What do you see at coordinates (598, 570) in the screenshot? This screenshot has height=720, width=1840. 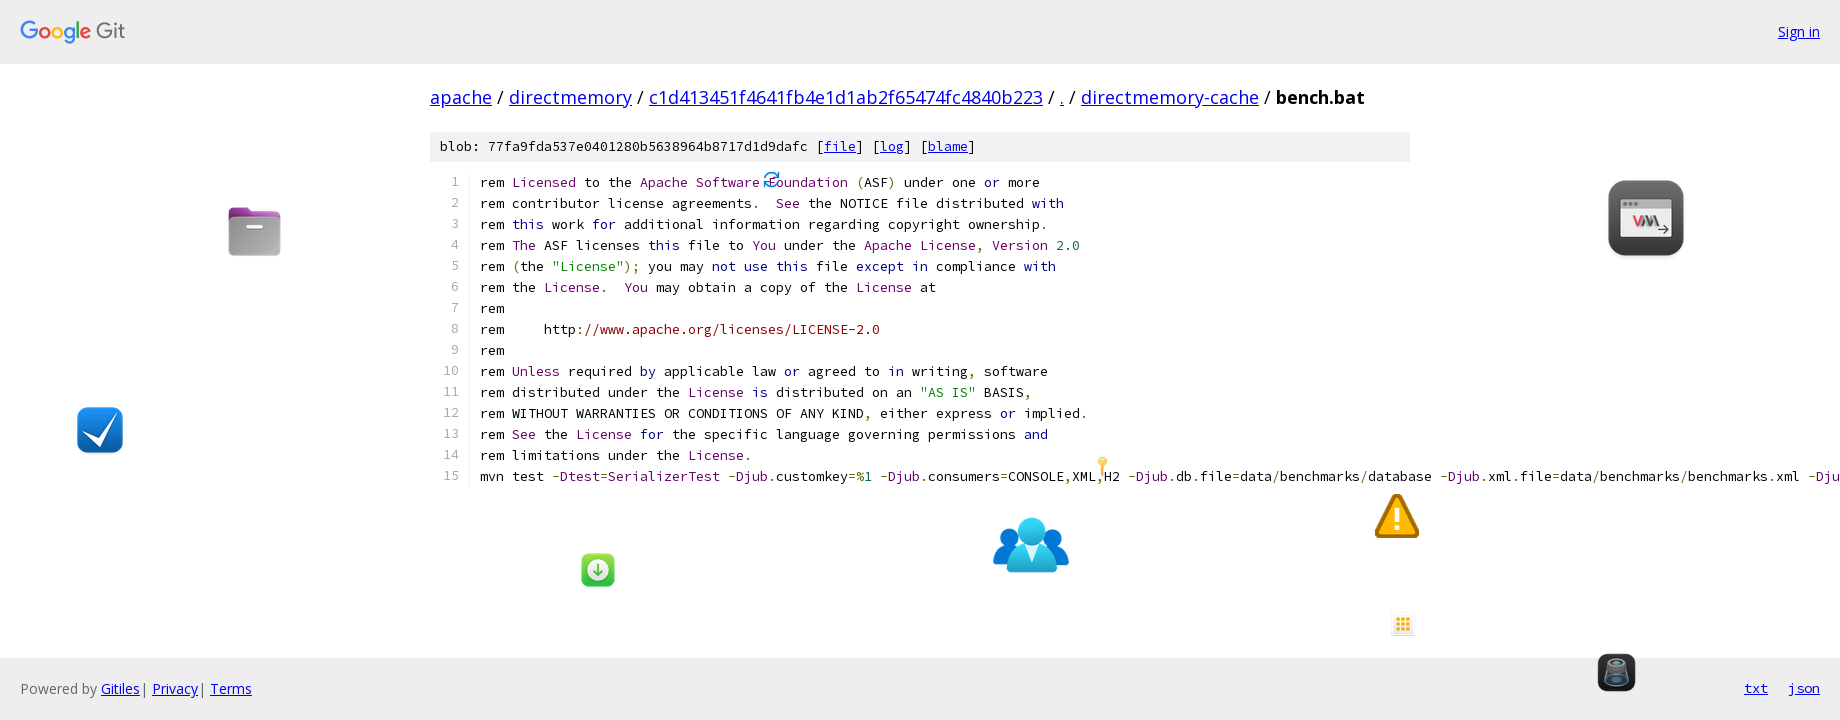 I see `open uget download manager` at bounding box center [598, 570].